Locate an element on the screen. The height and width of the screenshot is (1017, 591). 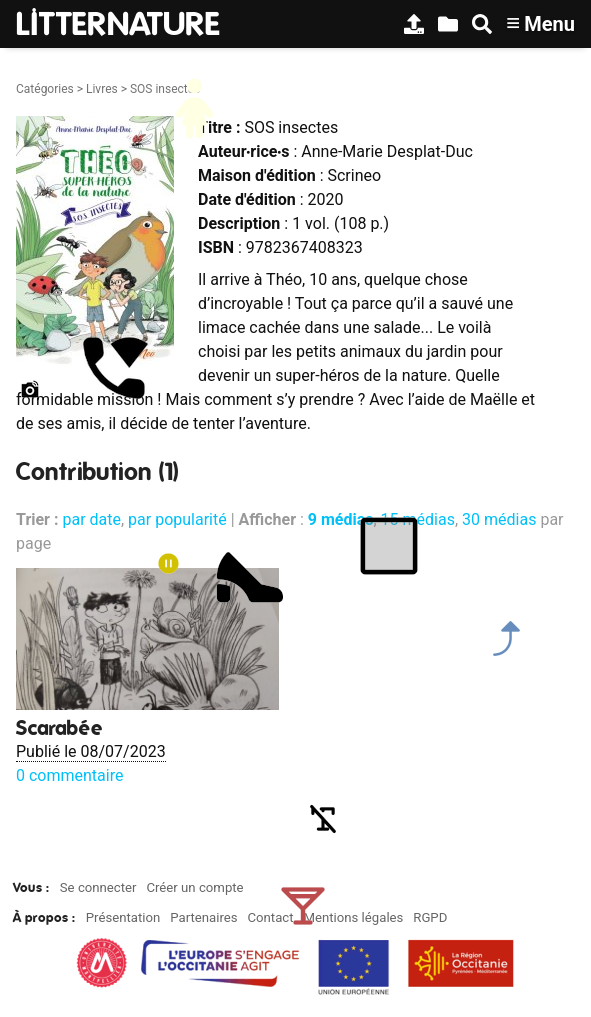
stop media playback is located at coordinates (389, 546).